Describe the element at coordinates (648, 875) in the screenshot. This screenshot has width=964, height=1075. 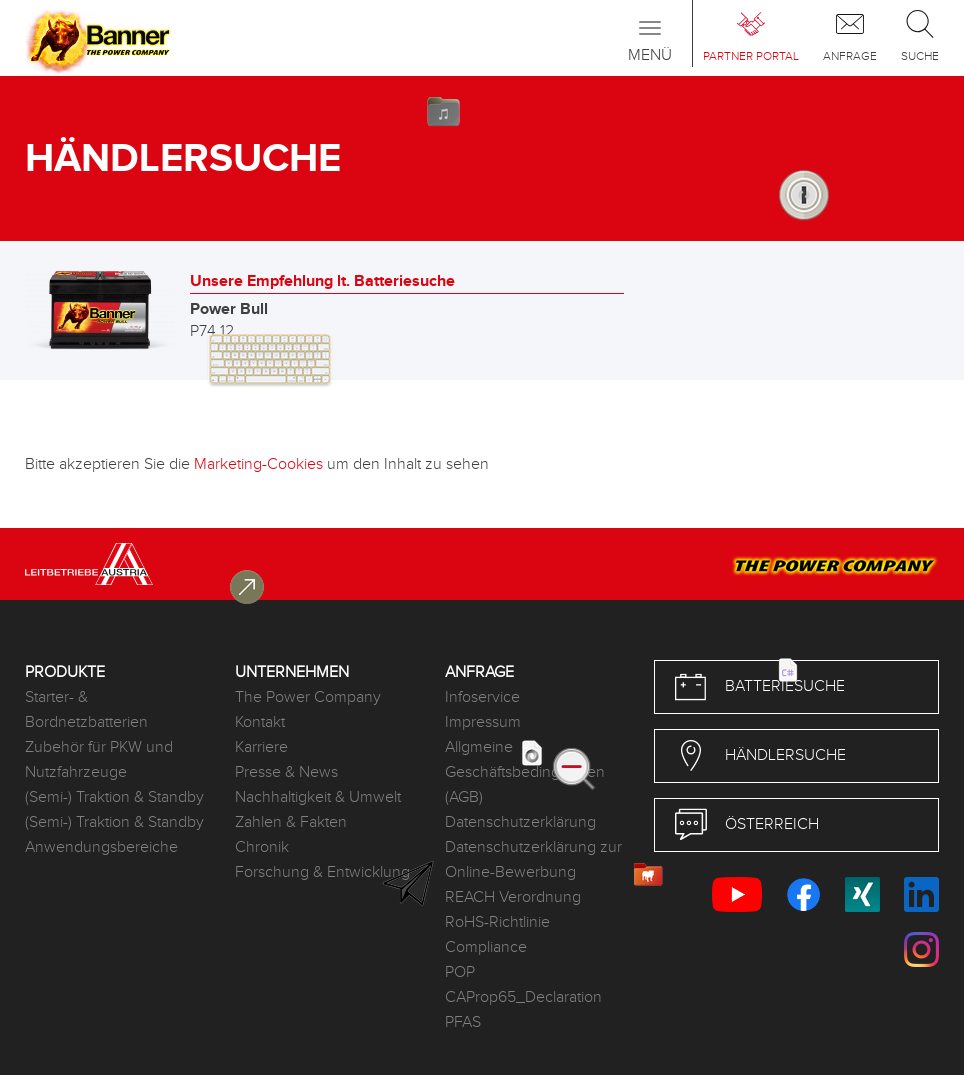
I see `open bullguard antivirus folder` at that location.